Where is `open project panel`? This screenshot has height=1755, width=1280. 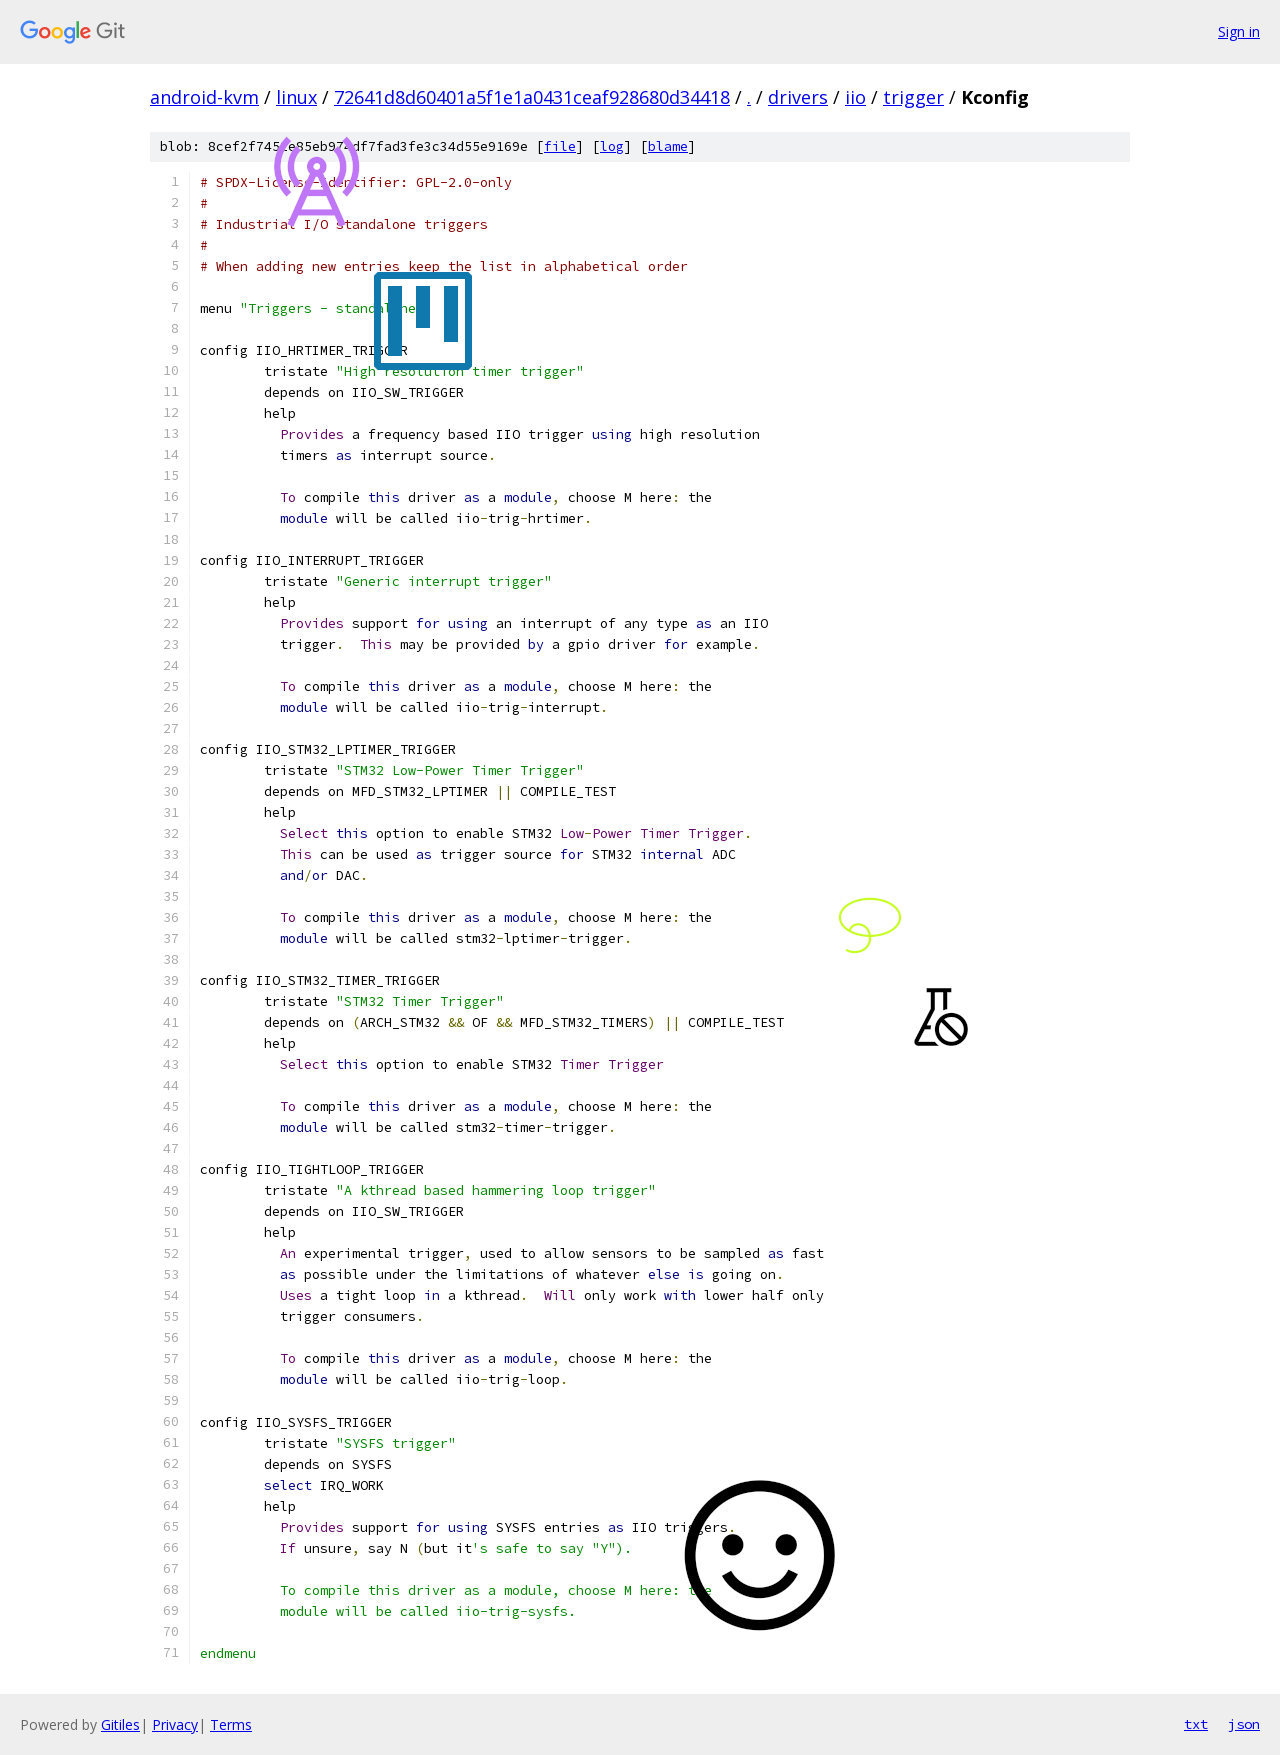 open project panel is located at coordinates (423, 321).